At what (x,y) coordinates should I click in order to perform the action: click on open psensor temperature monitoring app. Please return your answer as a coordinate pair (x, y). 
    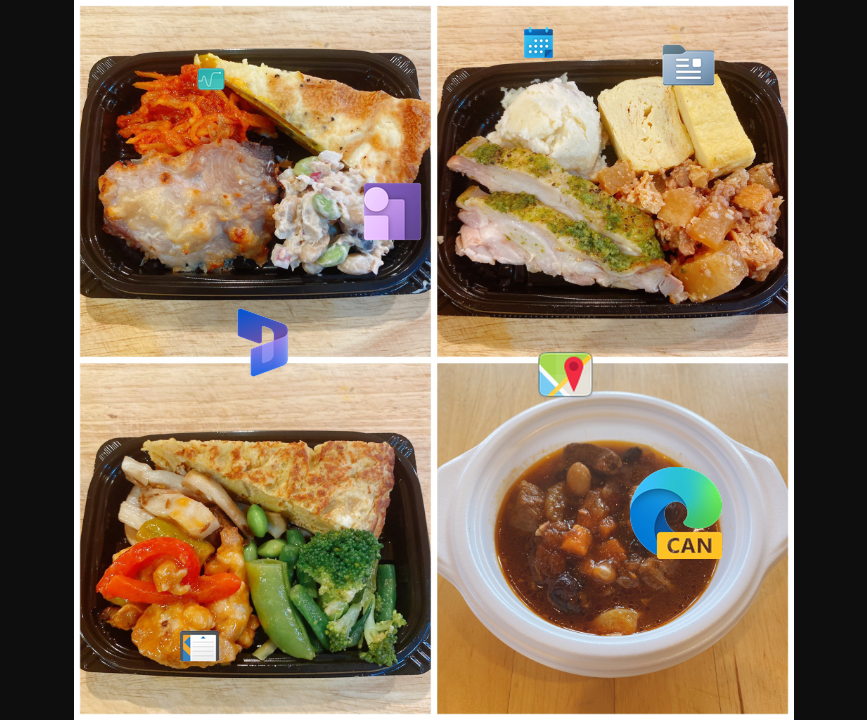
    Looking at the image, I should click on (211, 79).